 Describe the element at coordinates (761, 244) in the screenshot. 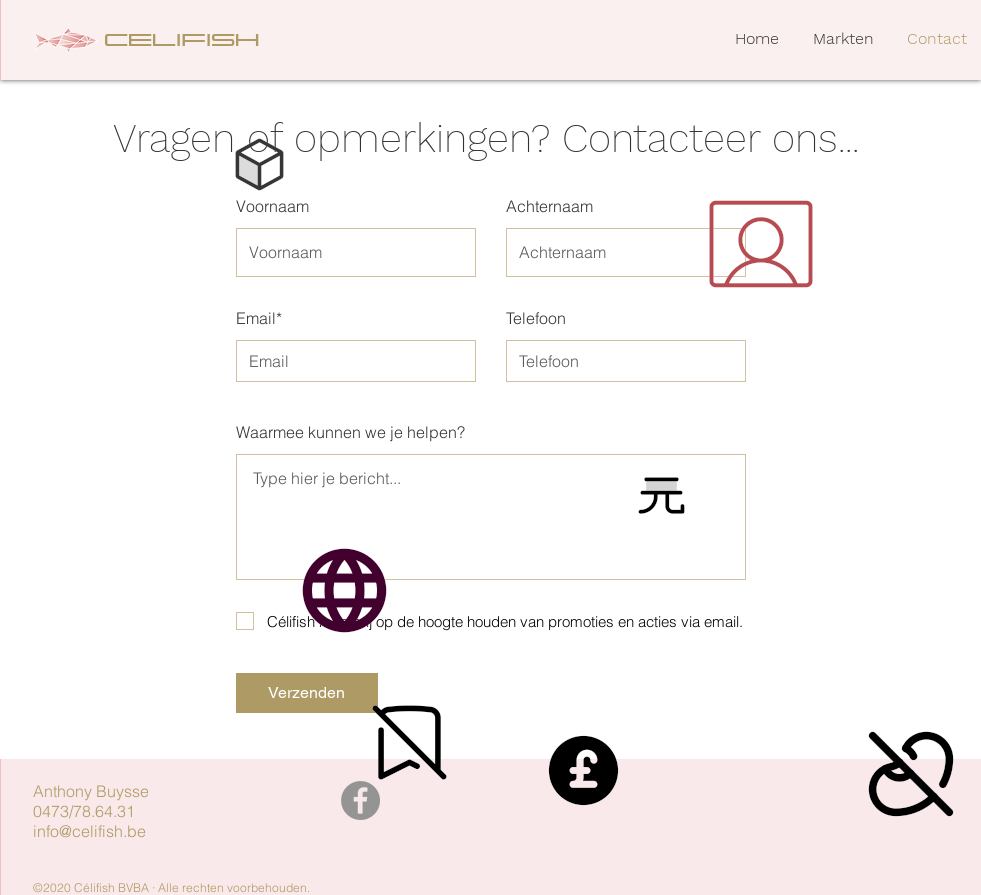

I see `view user profile` at that location.